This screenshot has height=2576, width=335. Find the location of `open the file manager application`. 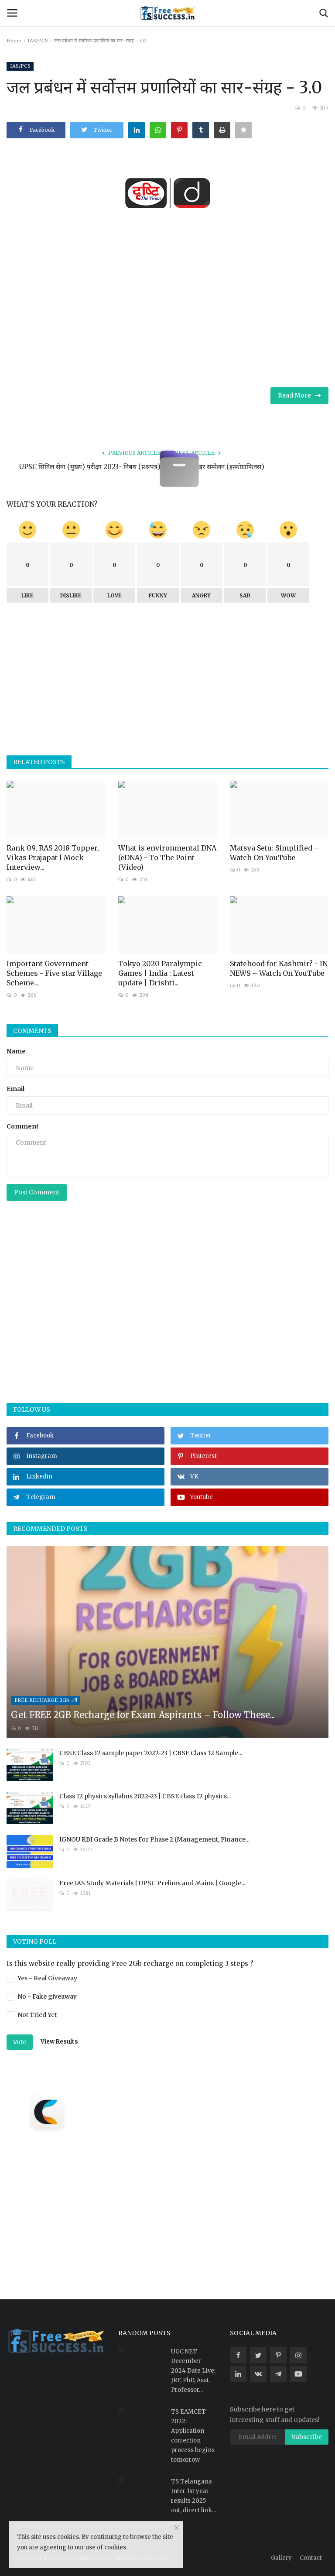

open the file manager application is located at coordinates (179, 469).